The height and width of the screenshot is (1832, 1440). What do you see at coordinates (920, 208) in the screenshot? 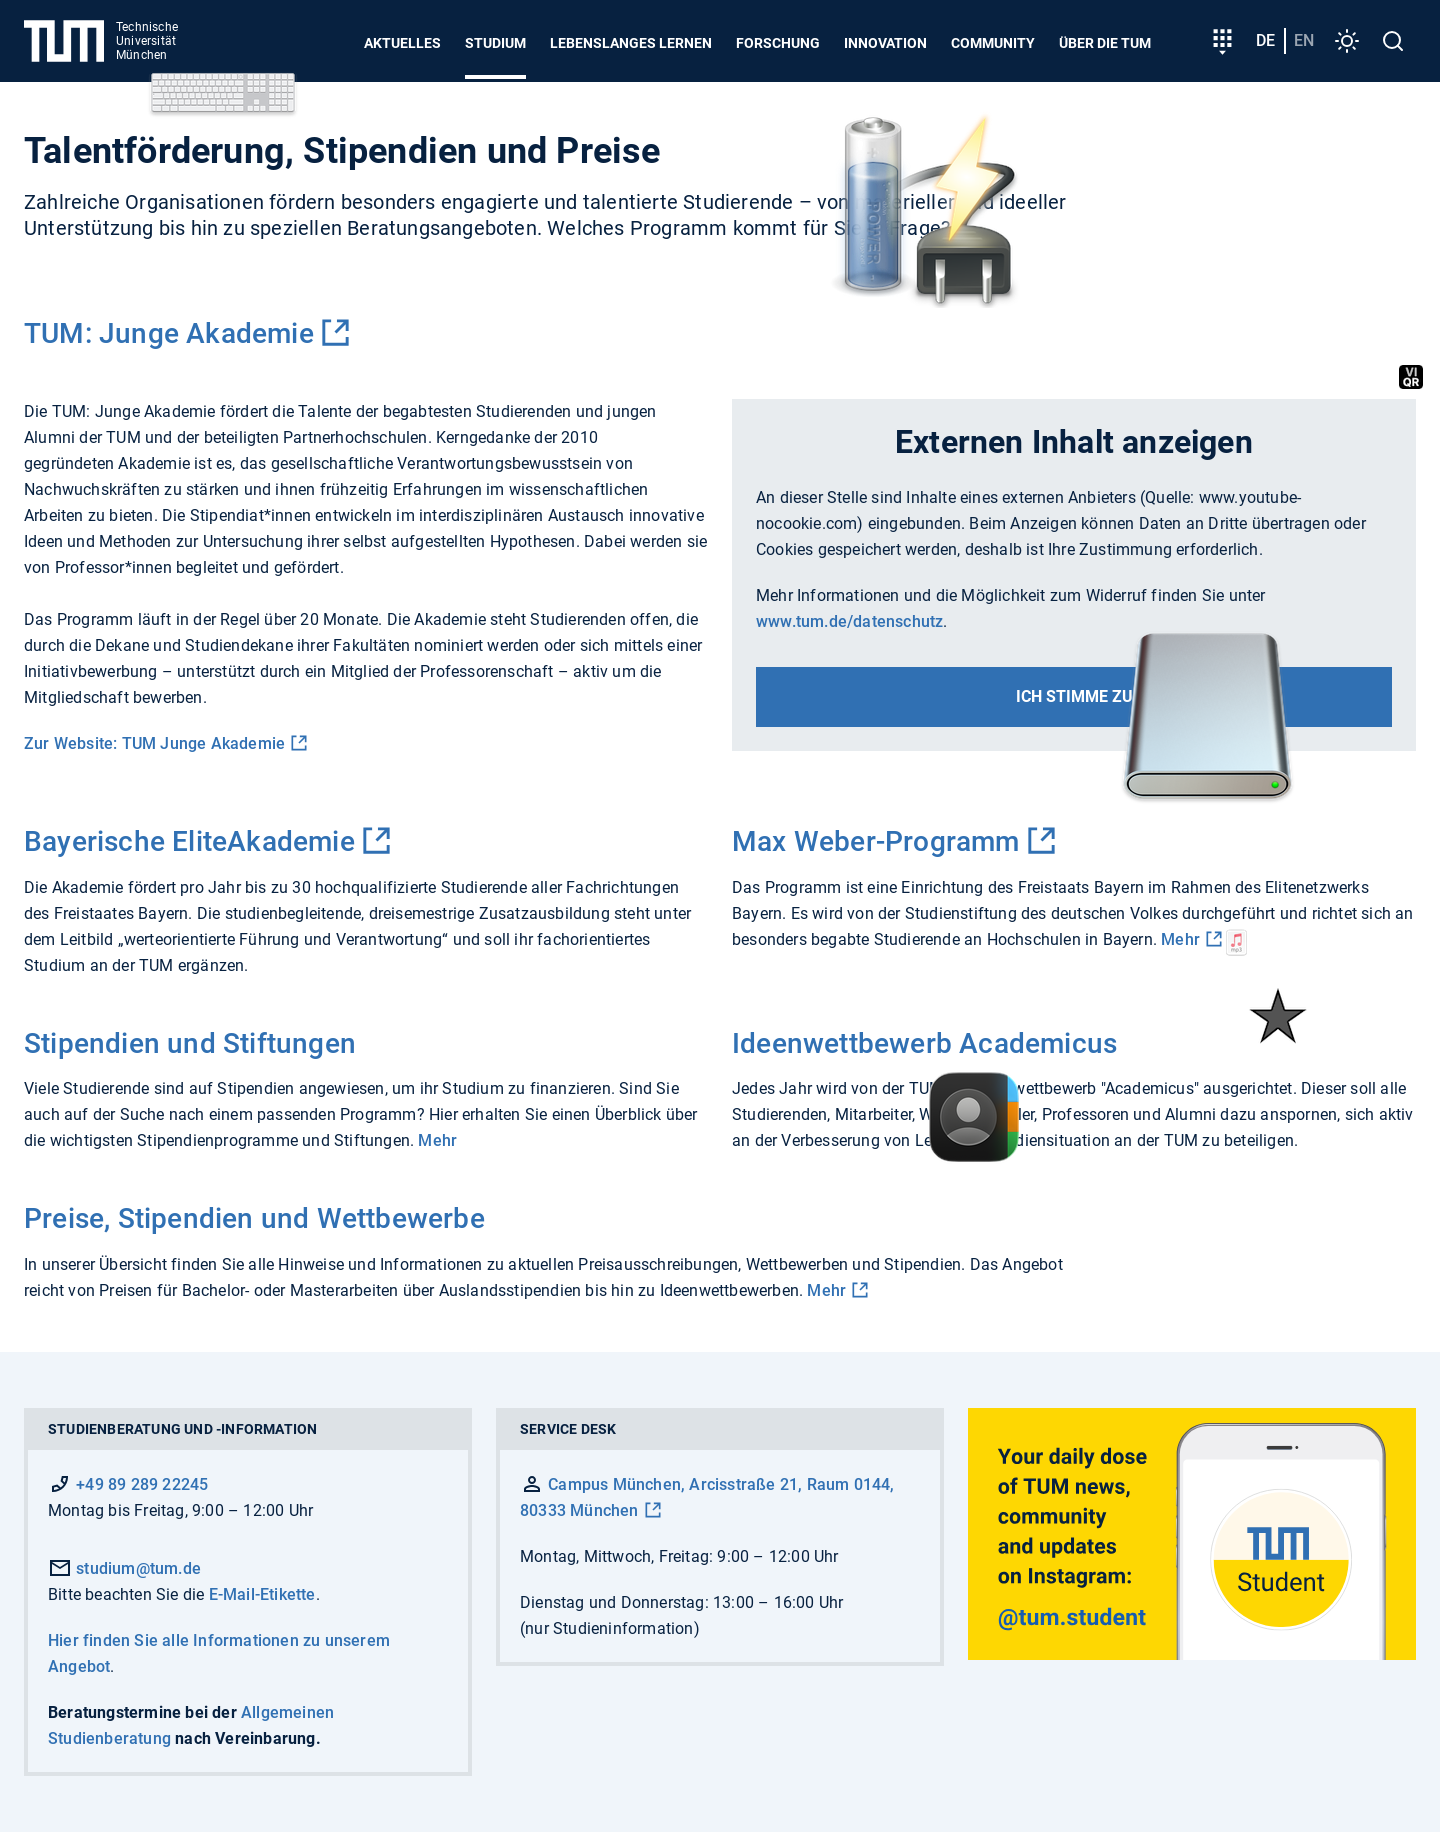
I see `indicates battery is charging with good charge level` at bounding box center [920, 208].